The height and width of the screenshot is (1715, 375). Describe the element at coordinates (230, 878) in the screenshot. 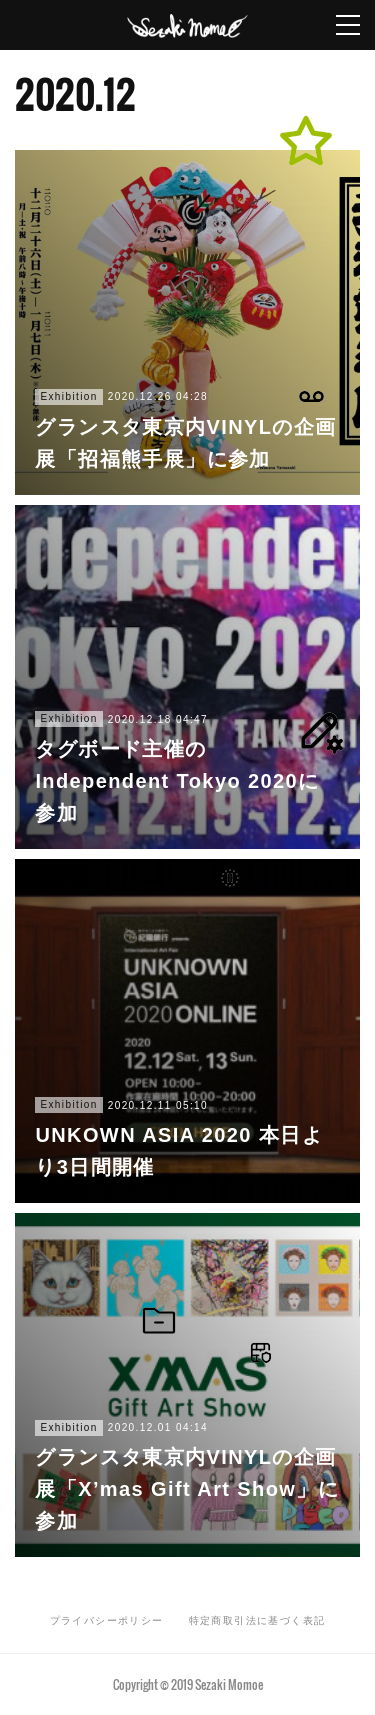

I see `indicates a pending or in-progress hospital/health service` at that location.